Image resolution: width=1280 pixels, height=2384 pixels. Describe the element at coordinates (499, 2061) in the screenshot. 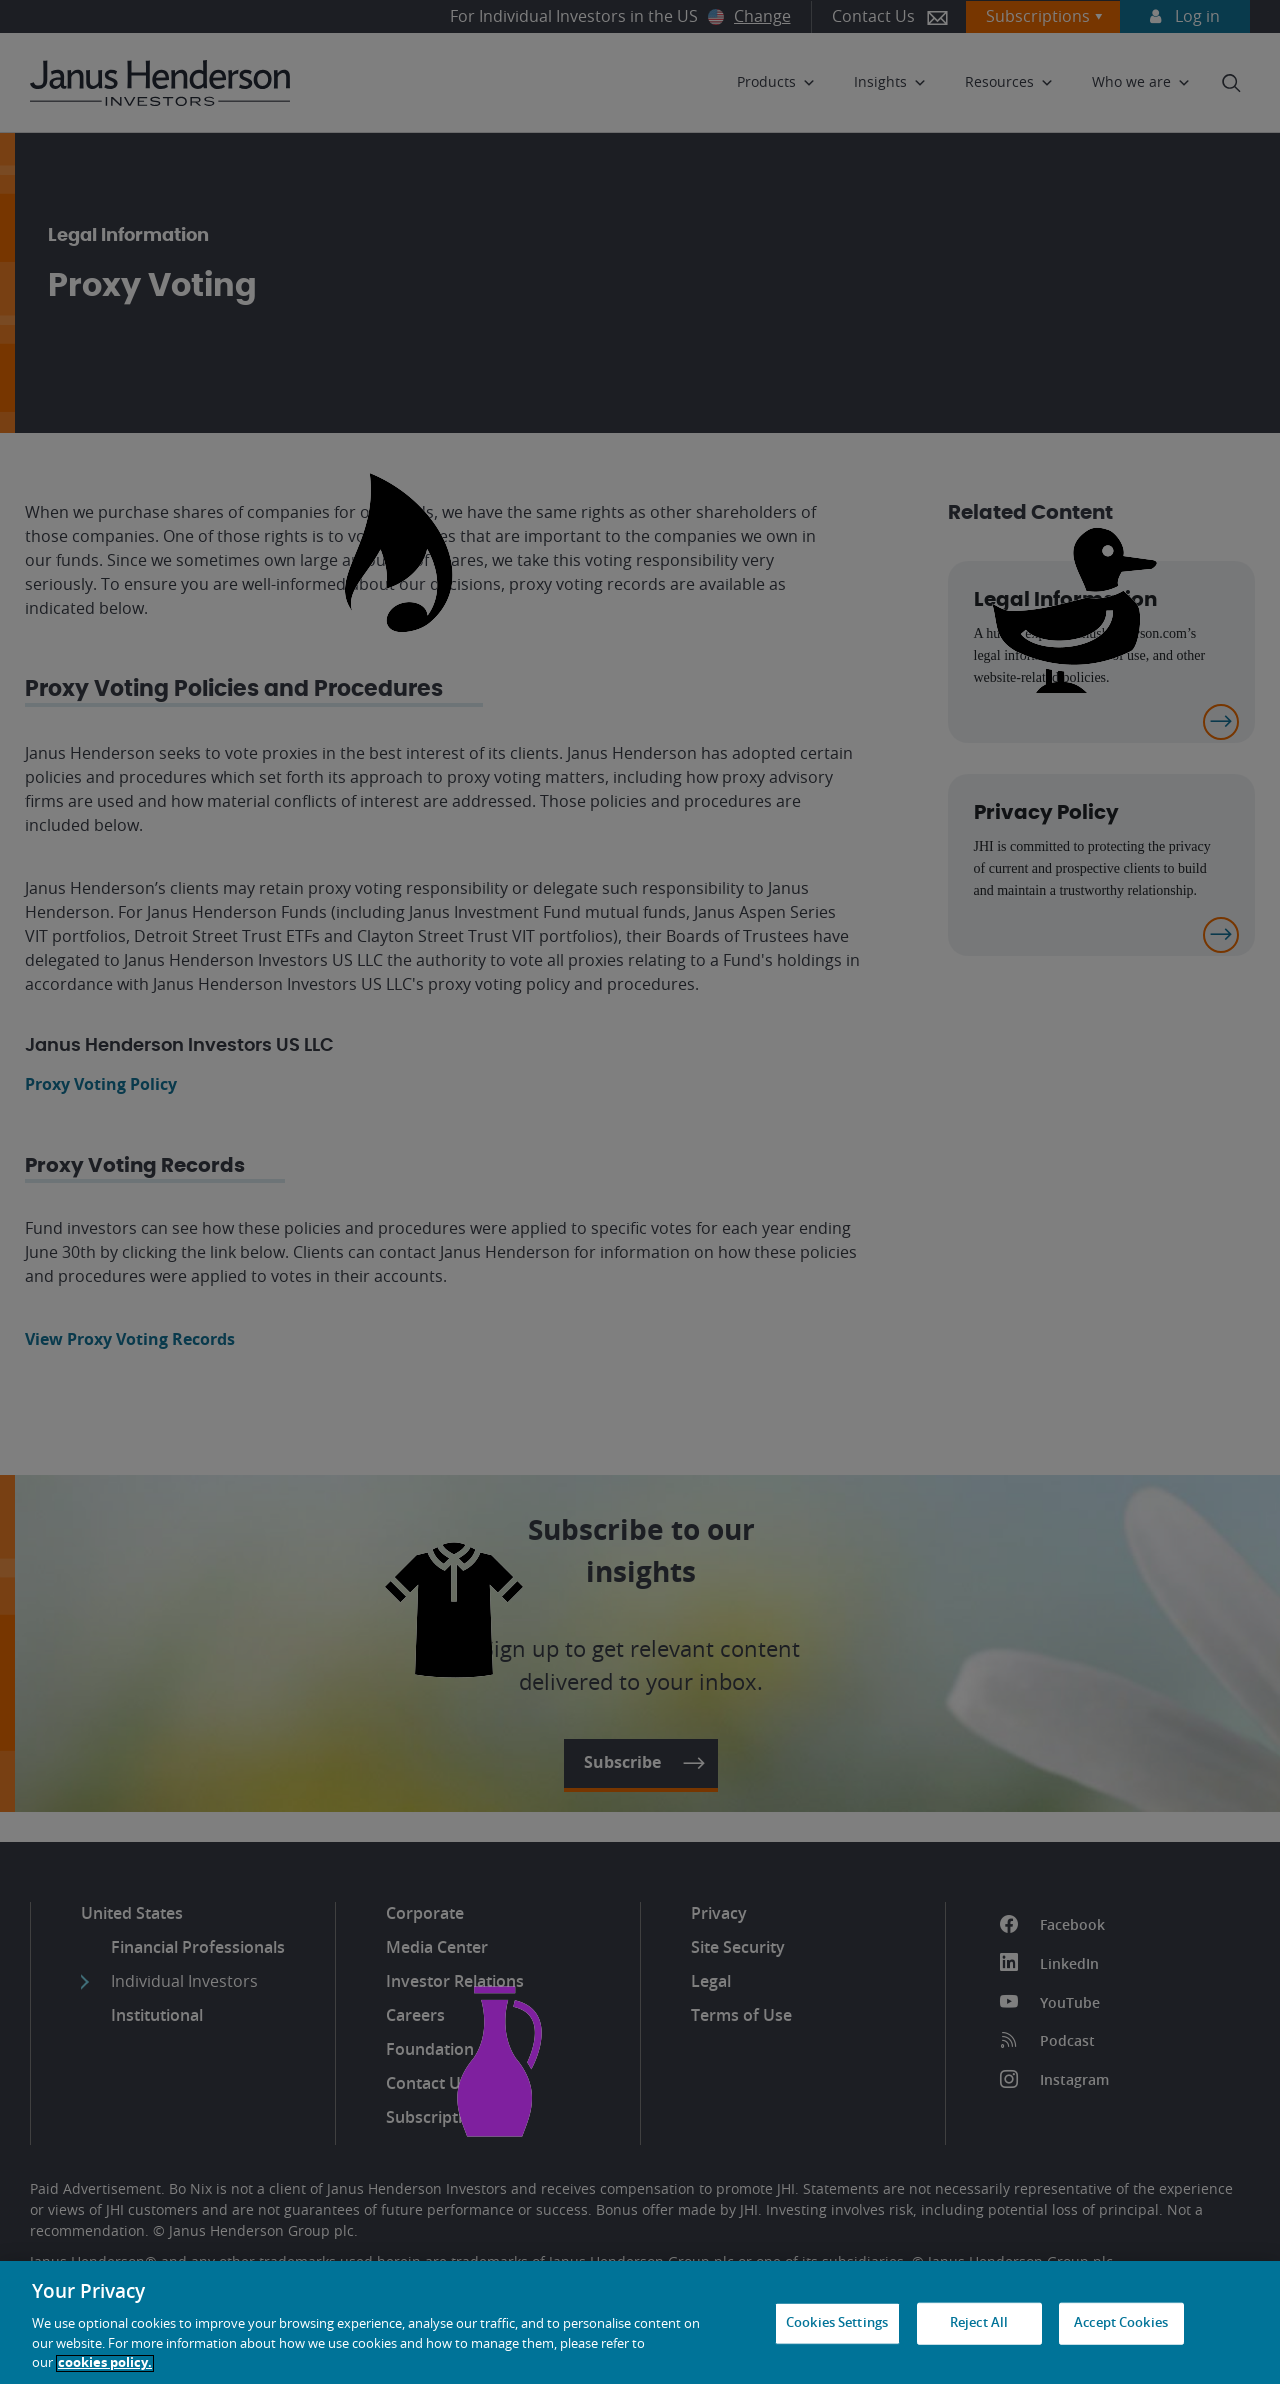

I see `select a jug or pitcher item in game inventory` at that location.